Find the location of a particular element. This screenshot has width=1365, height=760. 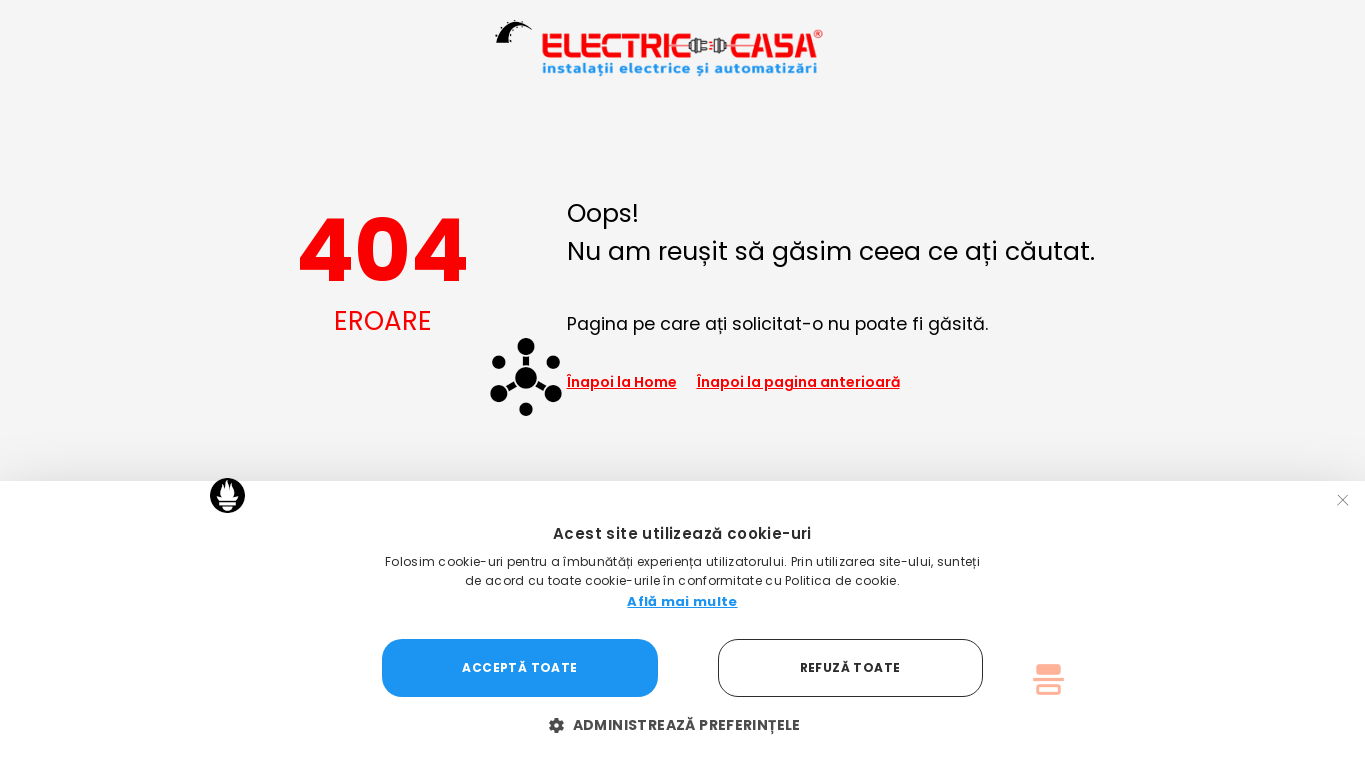

ruby on rails framework logo is located at coordinates (513, 31).